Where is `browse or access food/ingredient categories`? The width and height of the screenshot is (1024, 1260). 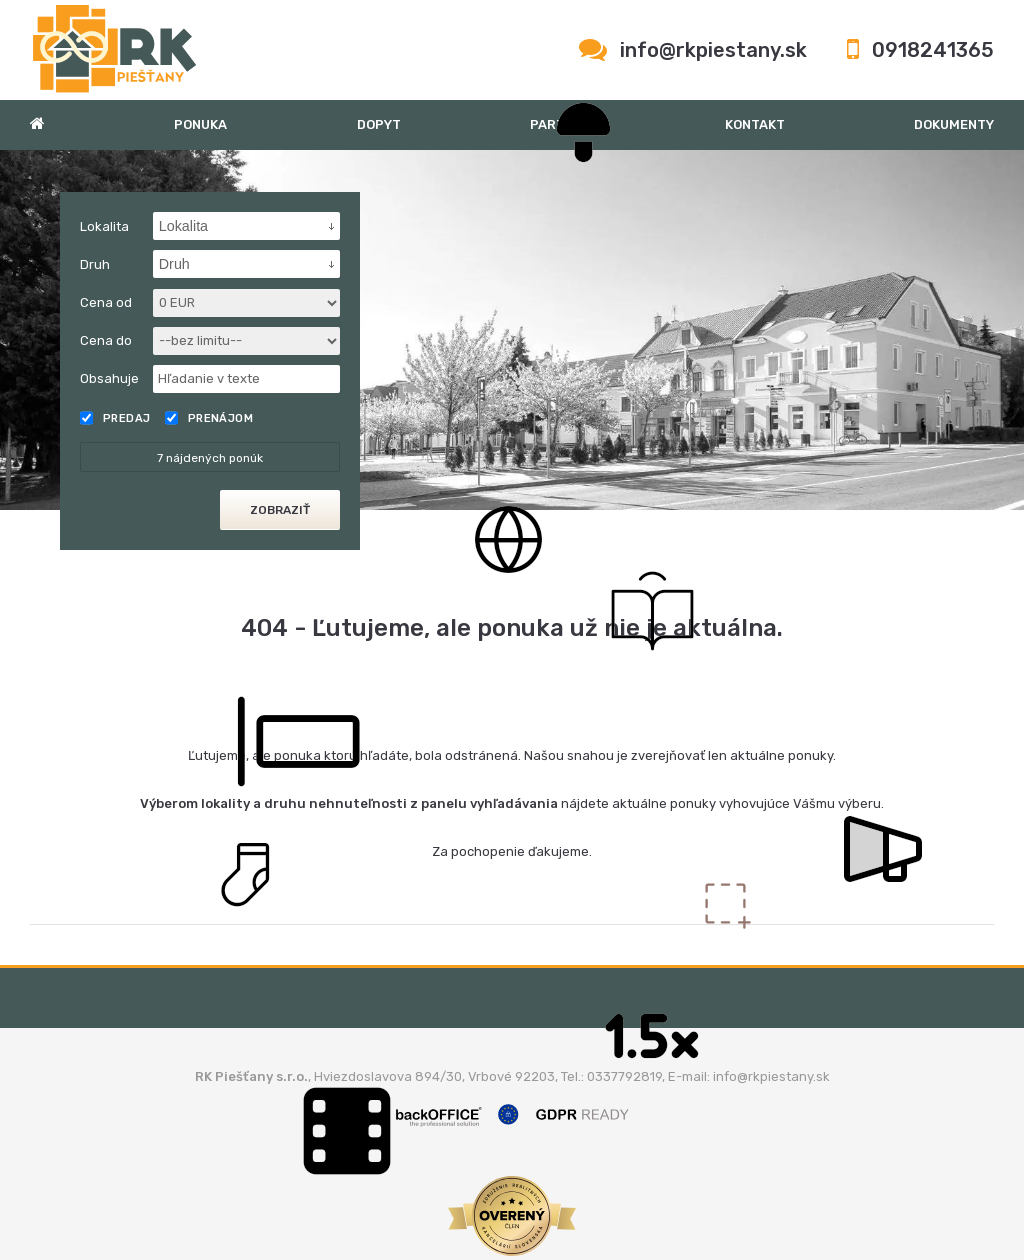 browse or access food/ingredient categories is located at coordinates (583, 132).